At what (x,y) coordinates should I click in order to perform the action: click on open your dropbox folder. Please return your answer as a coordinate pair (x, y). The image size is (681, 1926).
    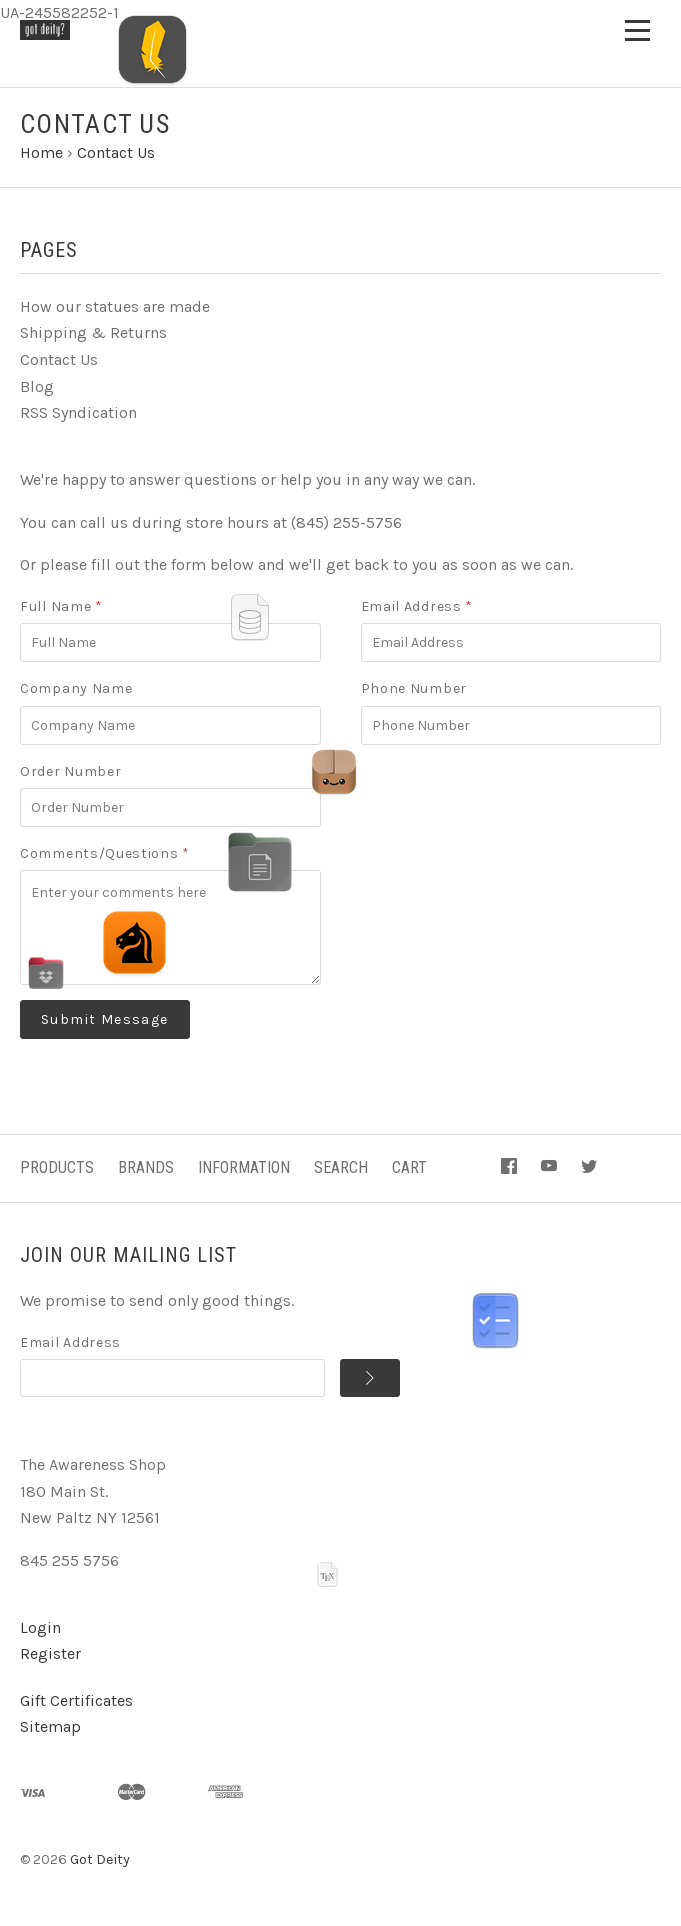
    Looking at the image, I should click on (46, 973).